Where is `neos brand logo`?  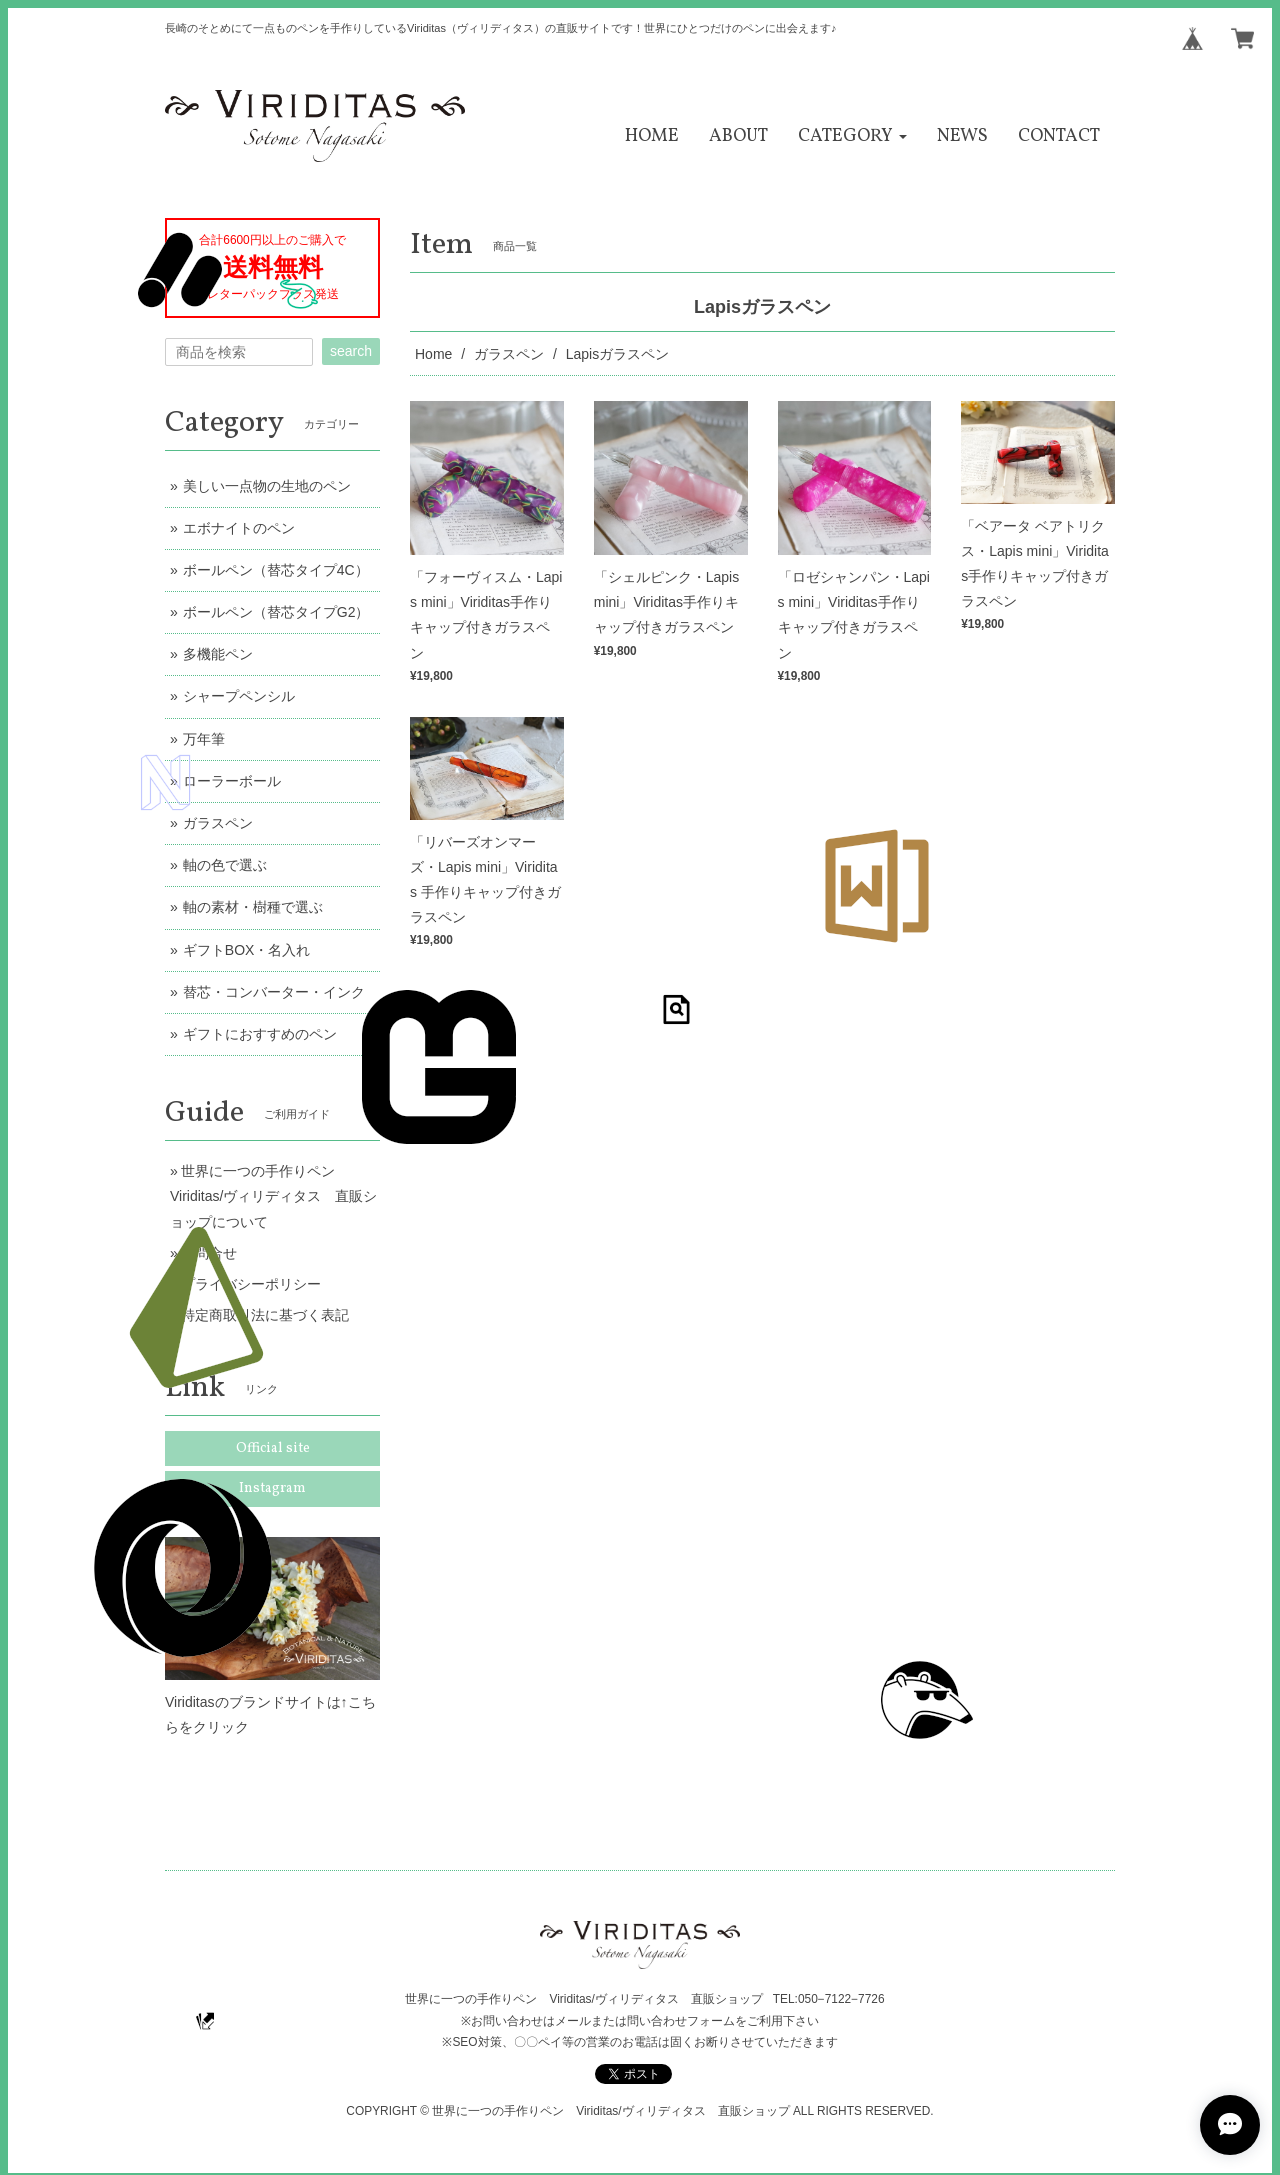
neos brand logo is located at coordinates (165, 782).